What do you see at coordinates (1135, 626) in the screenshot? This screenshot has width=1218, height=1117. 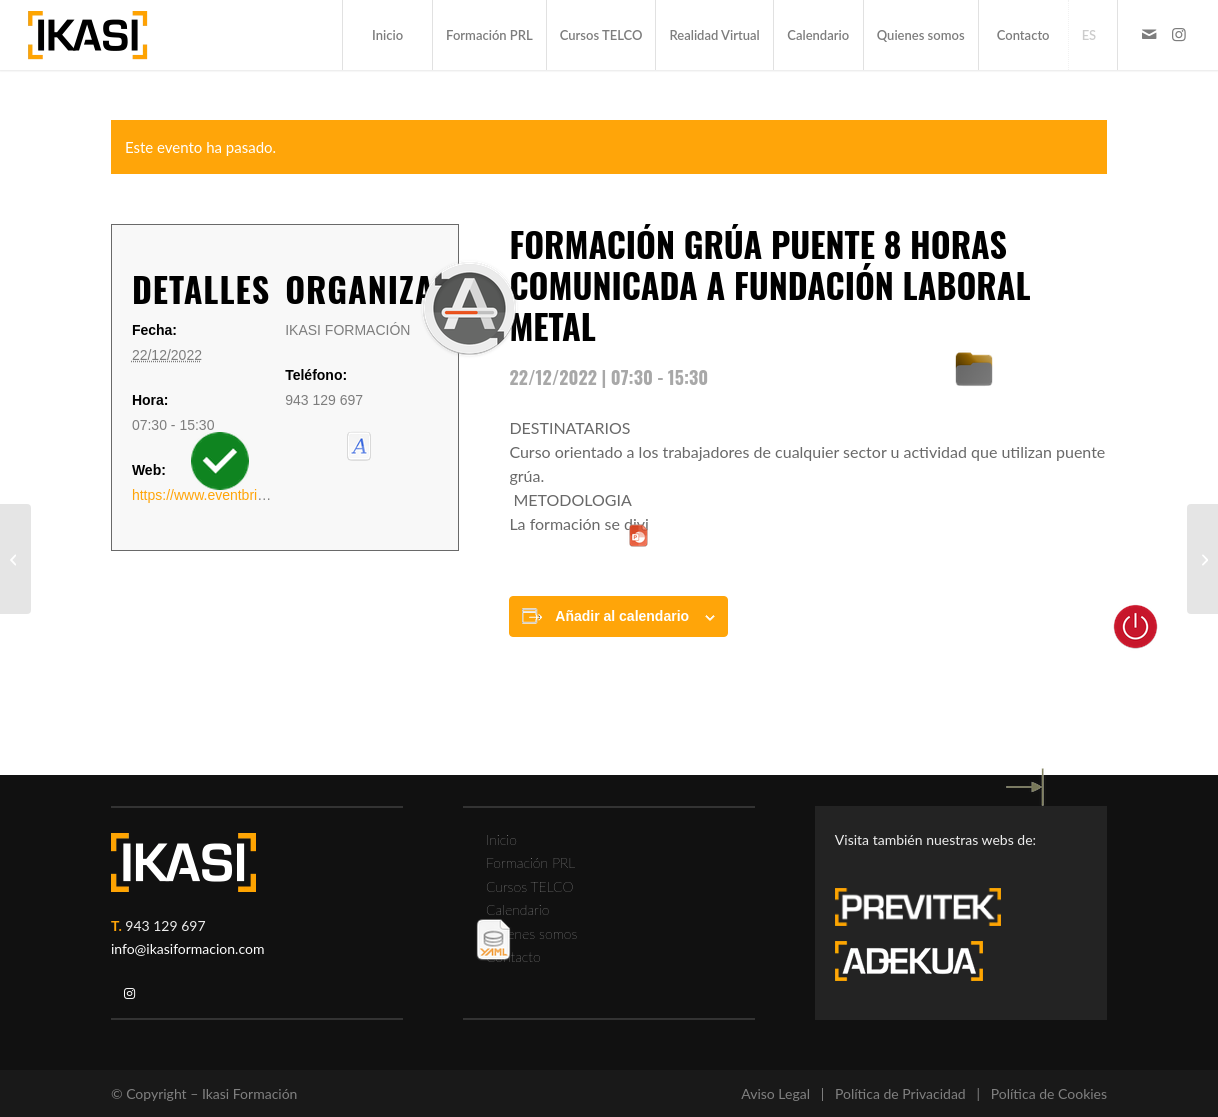 I see `shut down the system` at bounding box center [1135, 626].